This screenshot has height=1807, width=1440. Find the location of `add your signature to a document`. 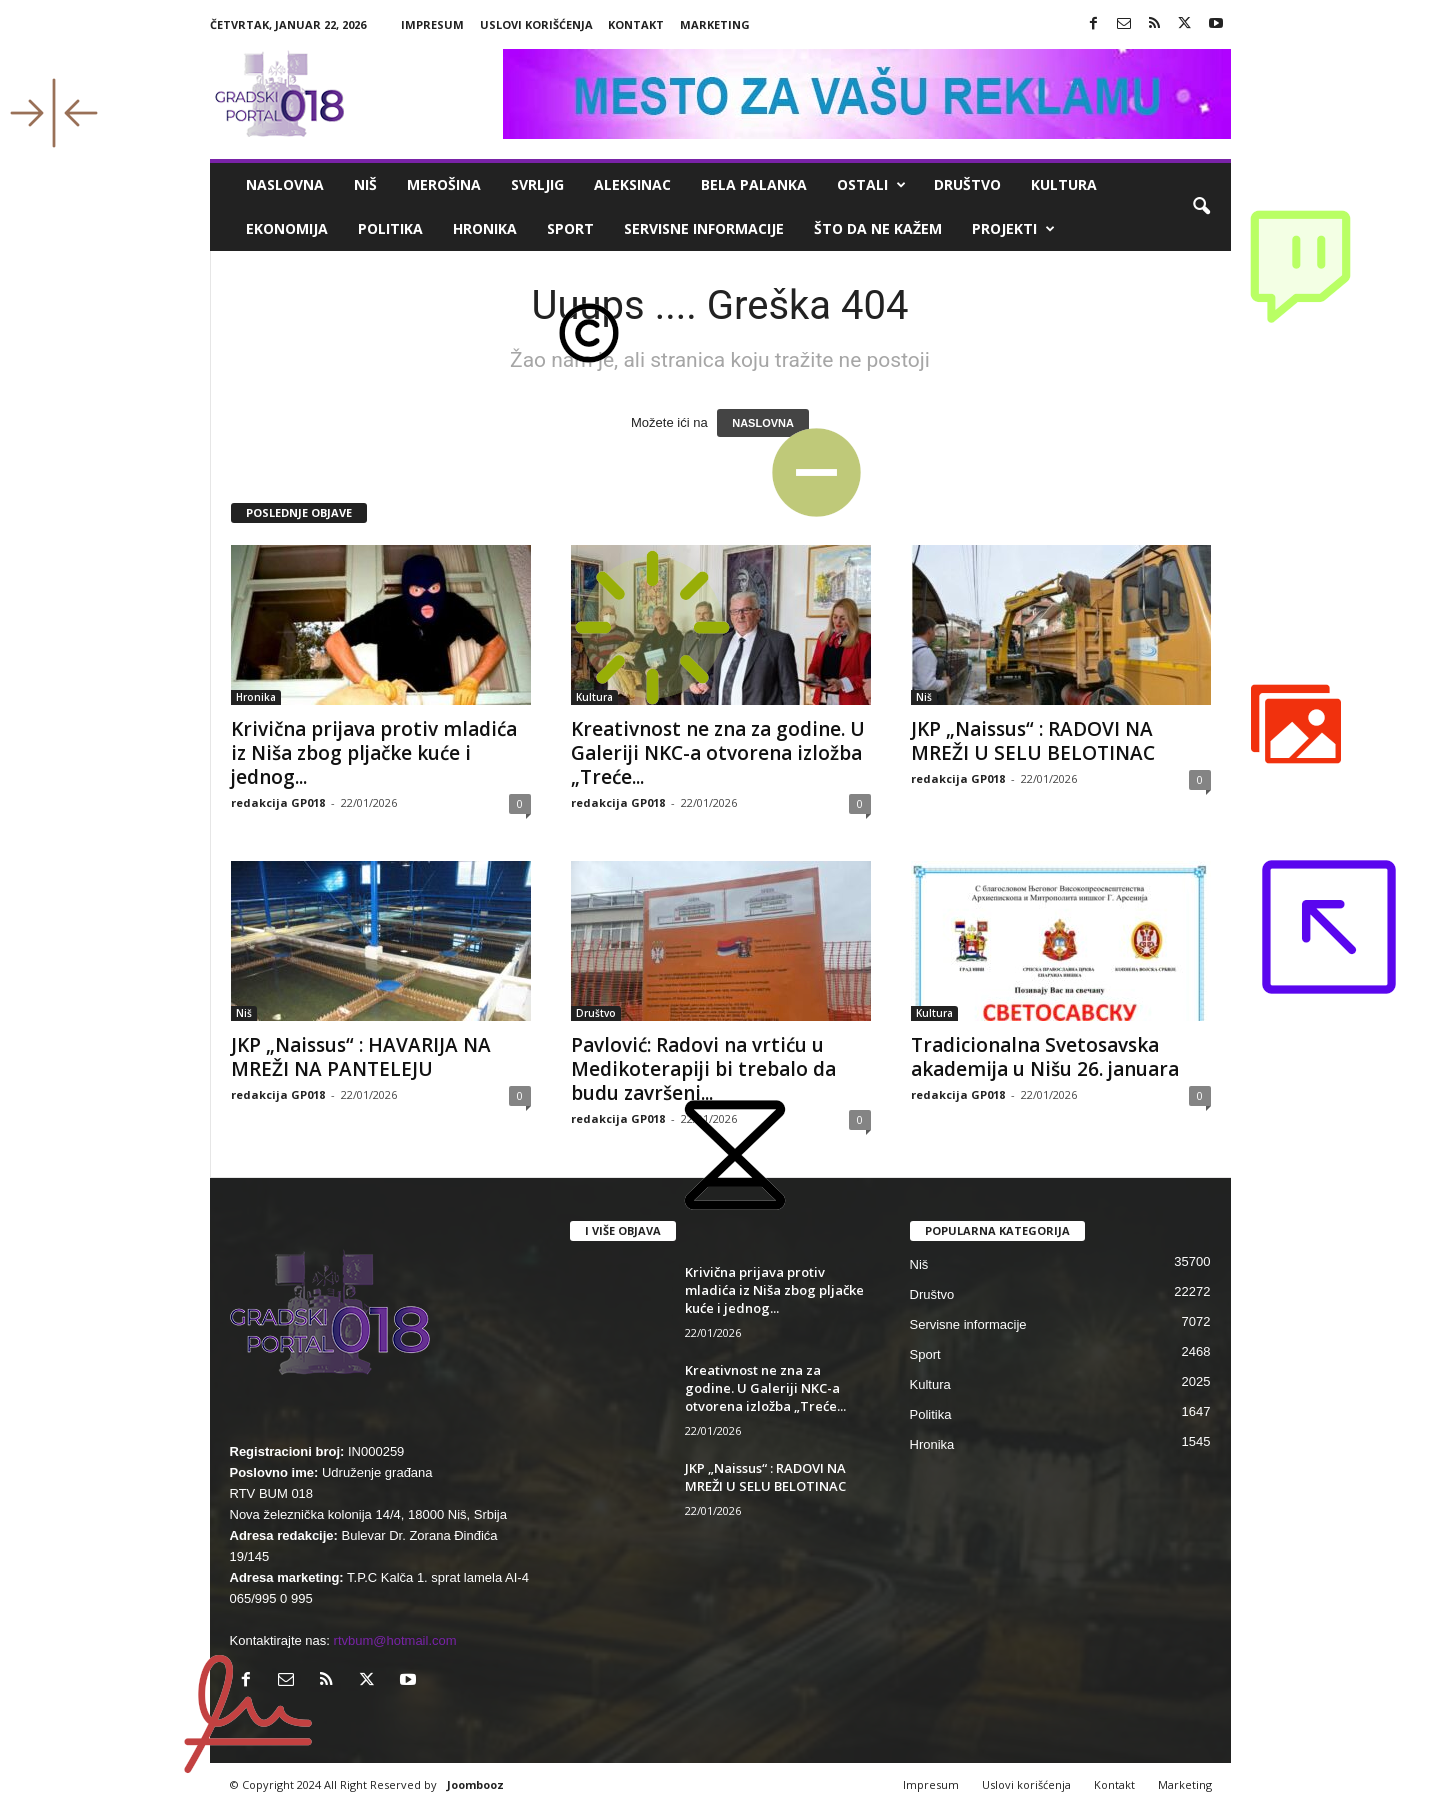

add your signature to a document is located at coordinates (248, 1714).